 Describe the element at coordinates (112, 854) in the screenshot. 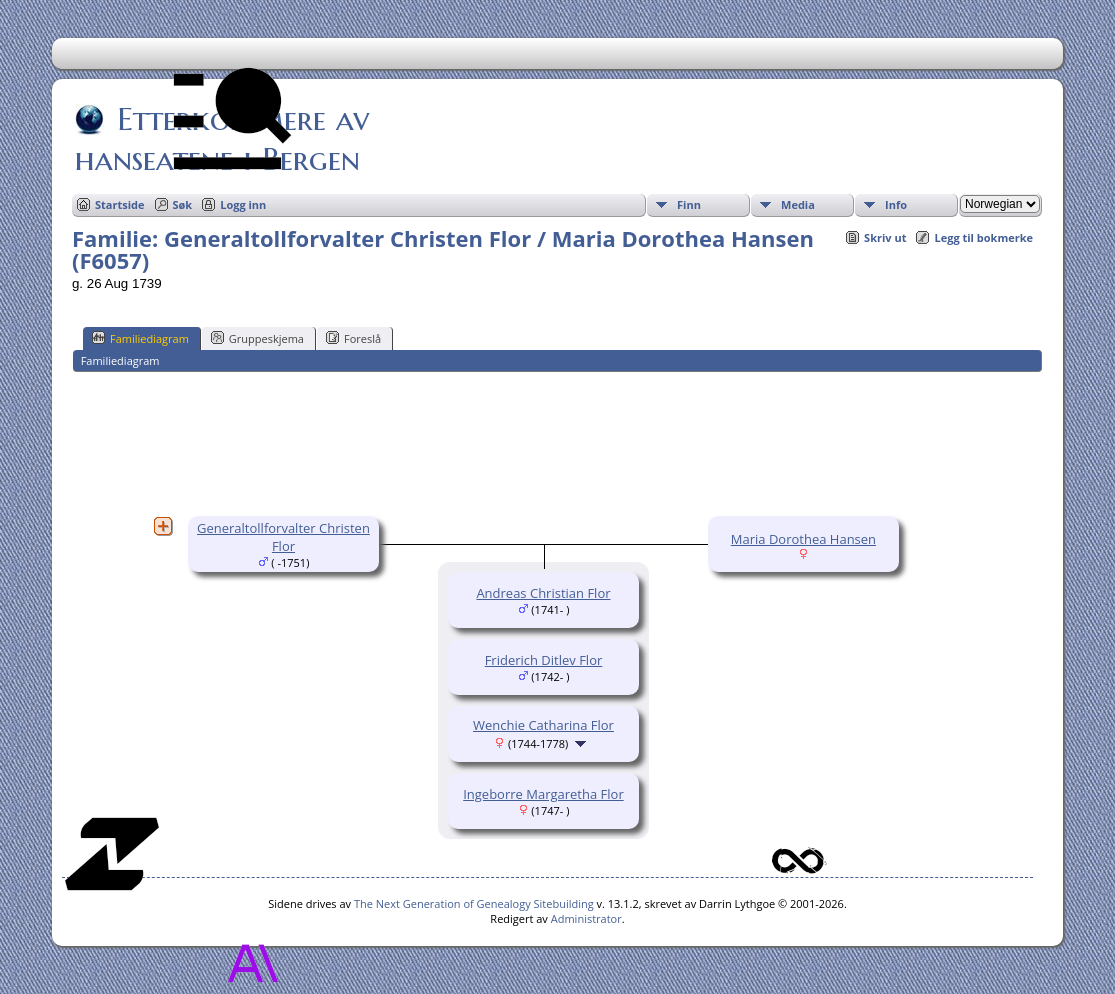

I see `zincsearch logo` at that location.